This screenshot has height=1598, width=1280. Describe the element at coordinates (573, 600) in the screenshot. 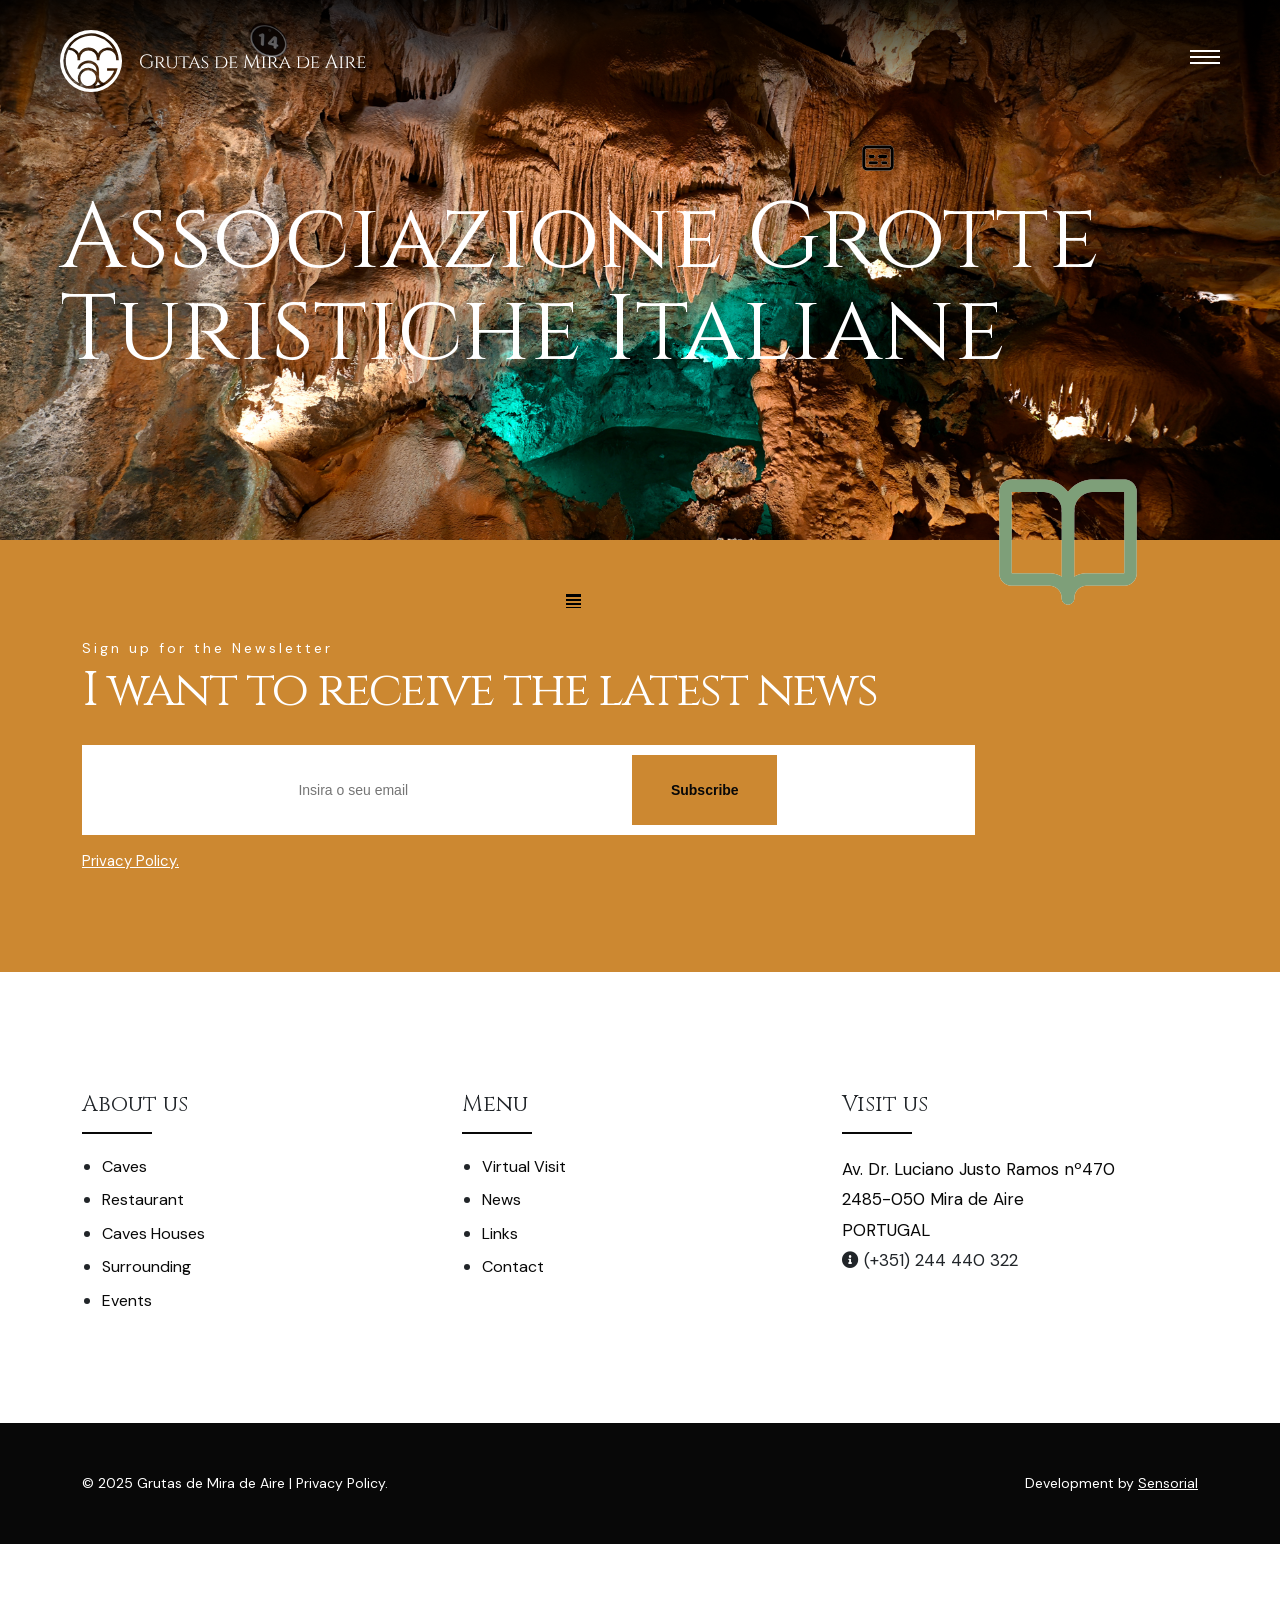

I see `adjust line thickness or stroke weight` at that location.